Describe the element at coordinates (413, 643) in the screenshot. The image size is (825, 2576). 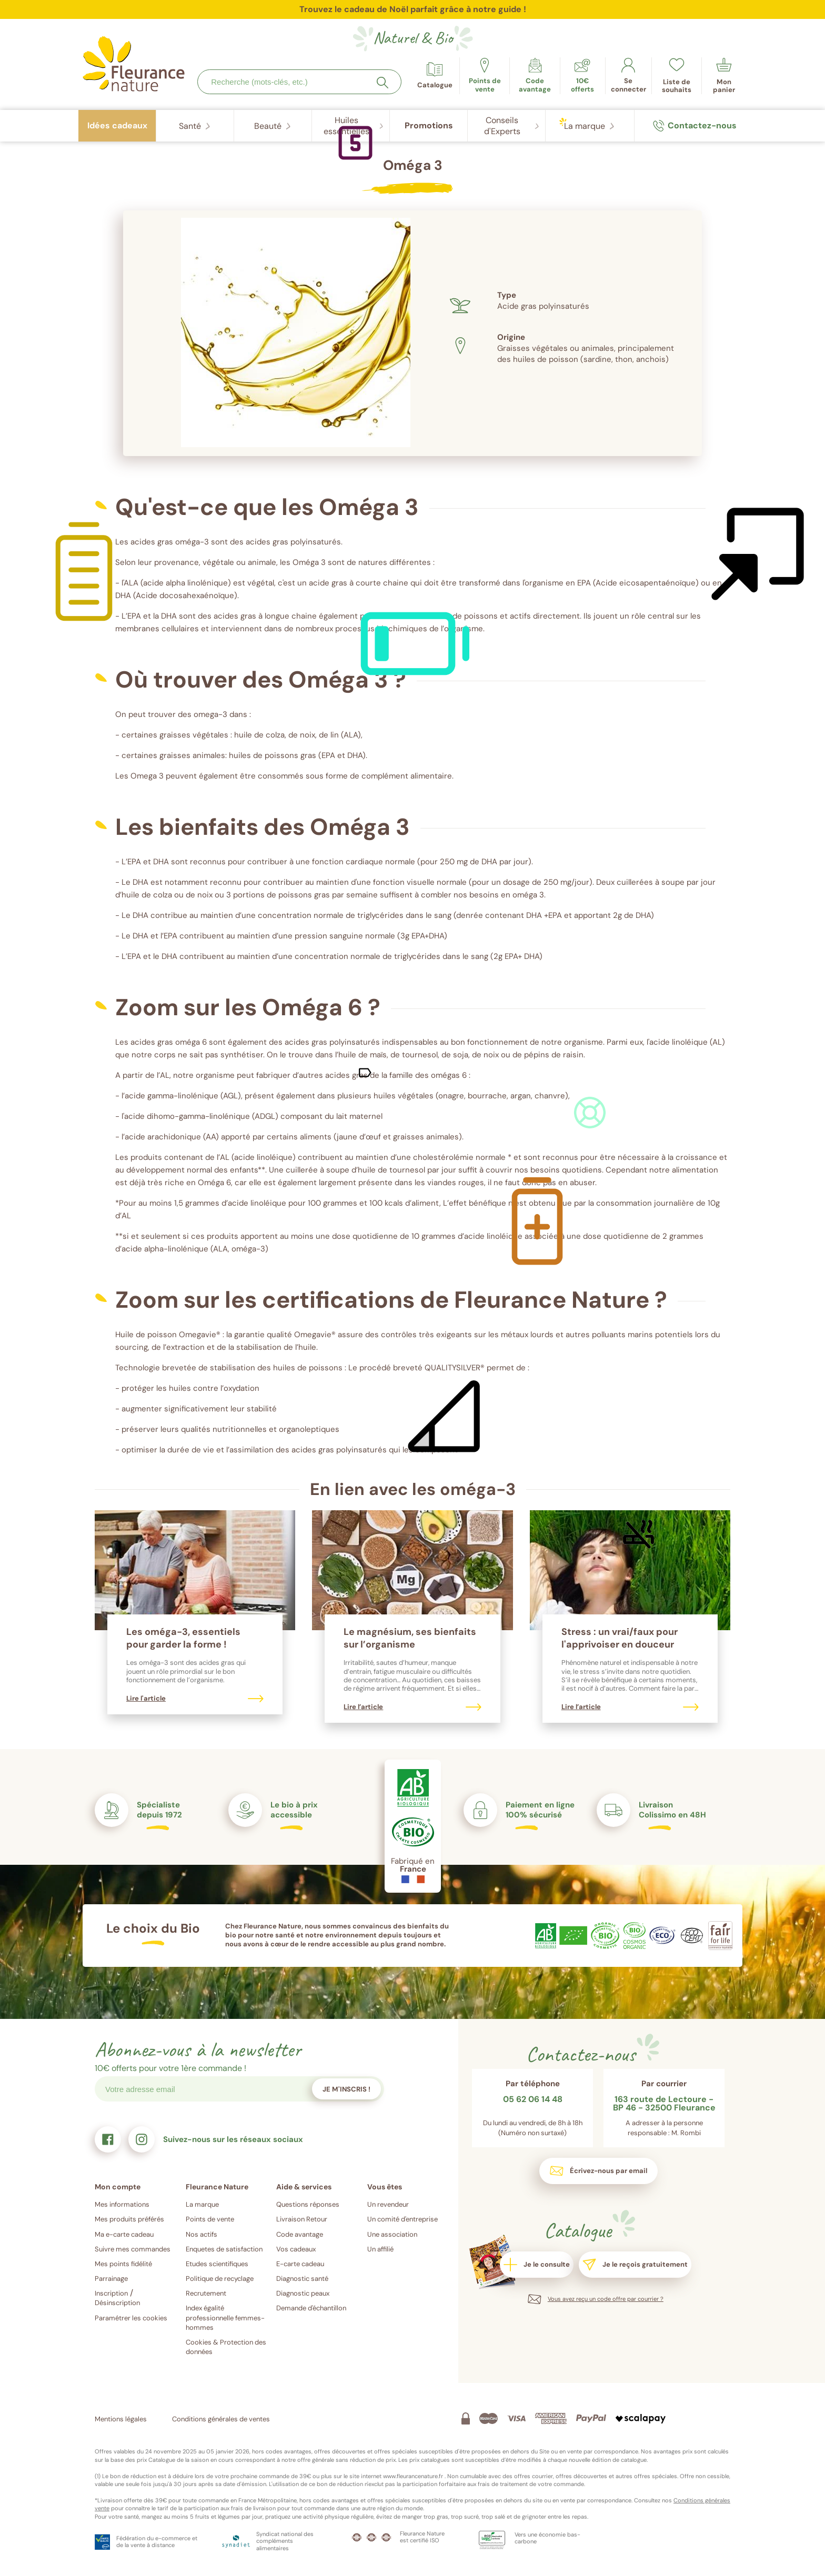
I see `indicates low battery status` at that location.